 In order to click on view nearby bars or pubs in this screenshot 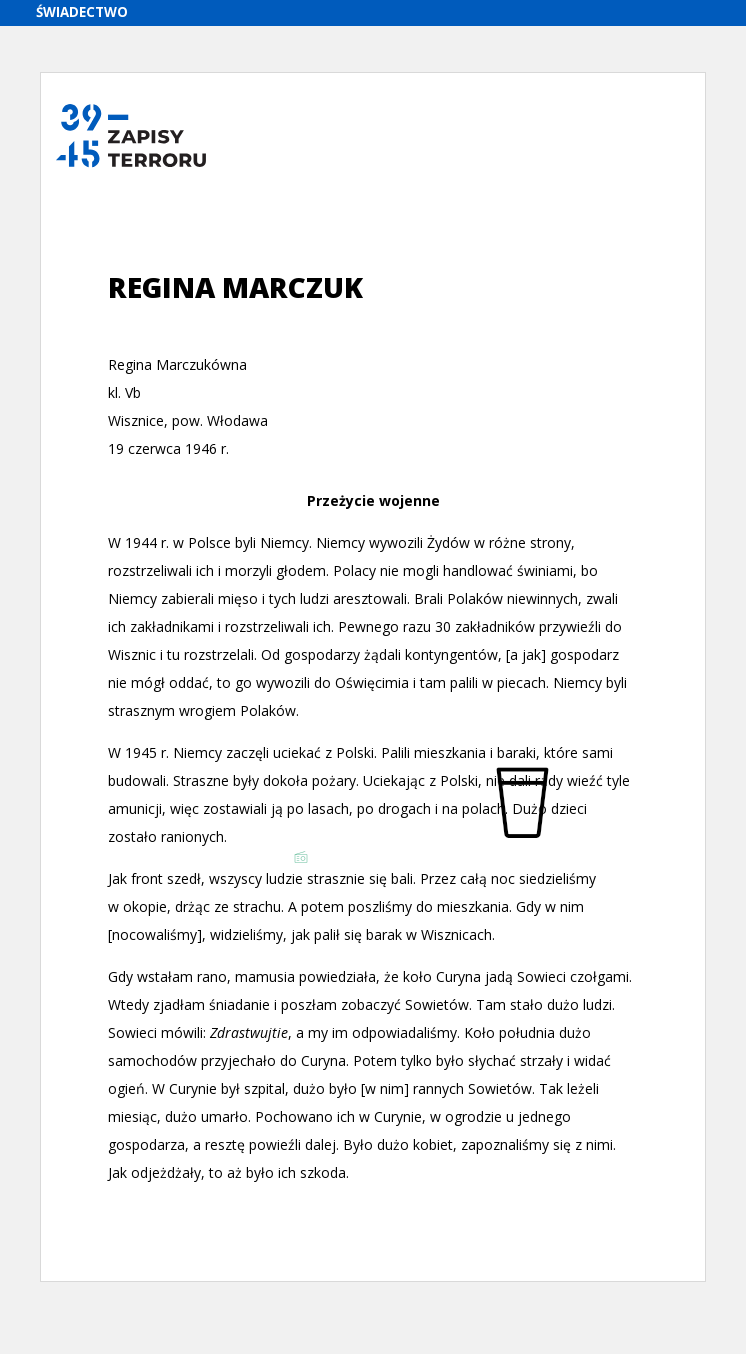, I will do `click(522, 801)`.